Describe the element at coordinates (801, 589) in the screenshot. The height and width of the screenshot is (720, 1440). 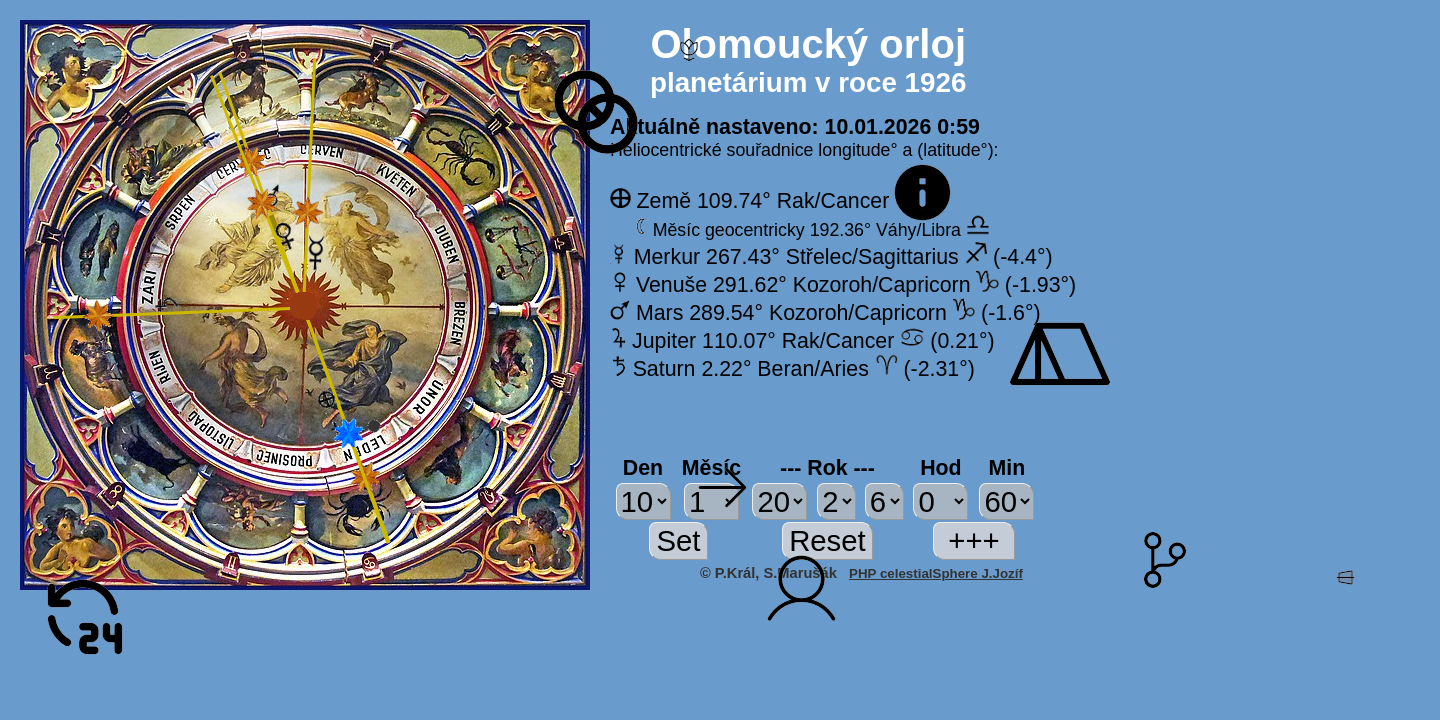
I see `view your profile` at that location.